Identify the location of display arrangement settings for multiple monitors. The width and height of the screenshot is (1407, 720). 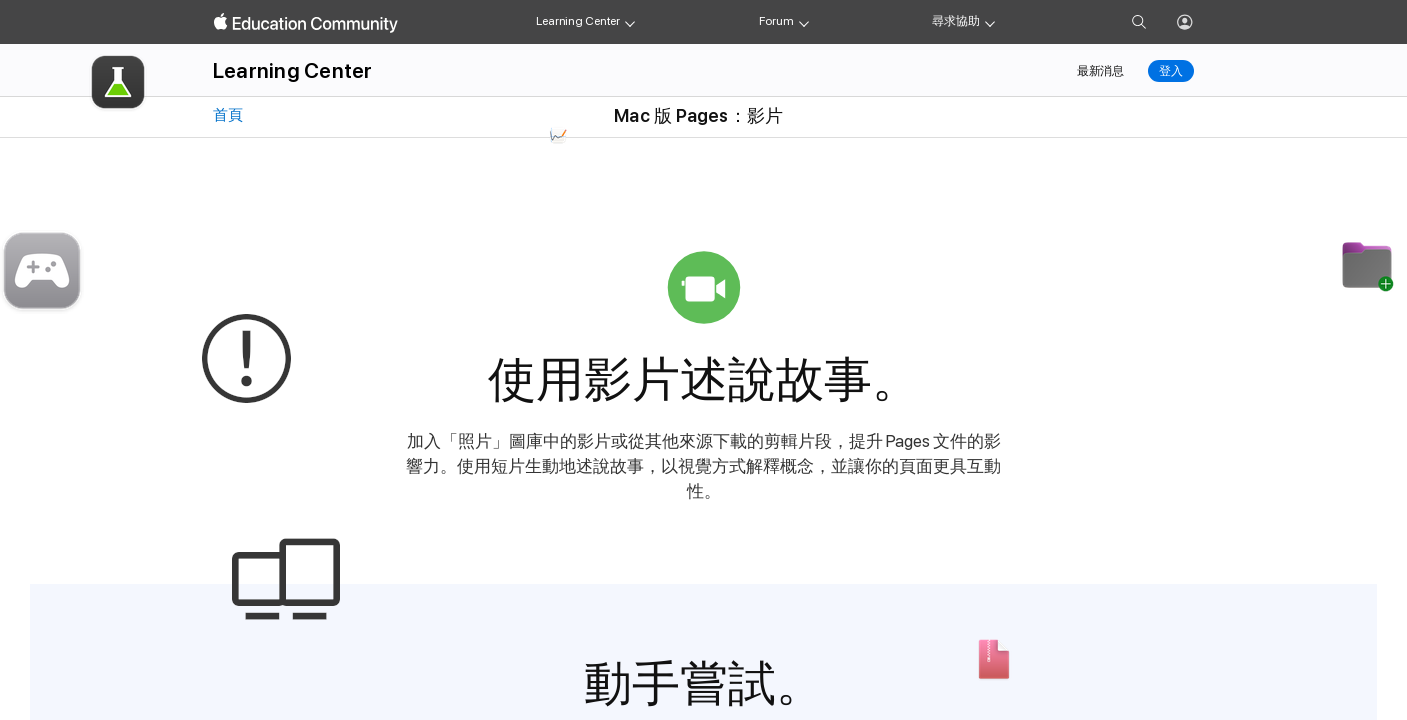
(286, 579).